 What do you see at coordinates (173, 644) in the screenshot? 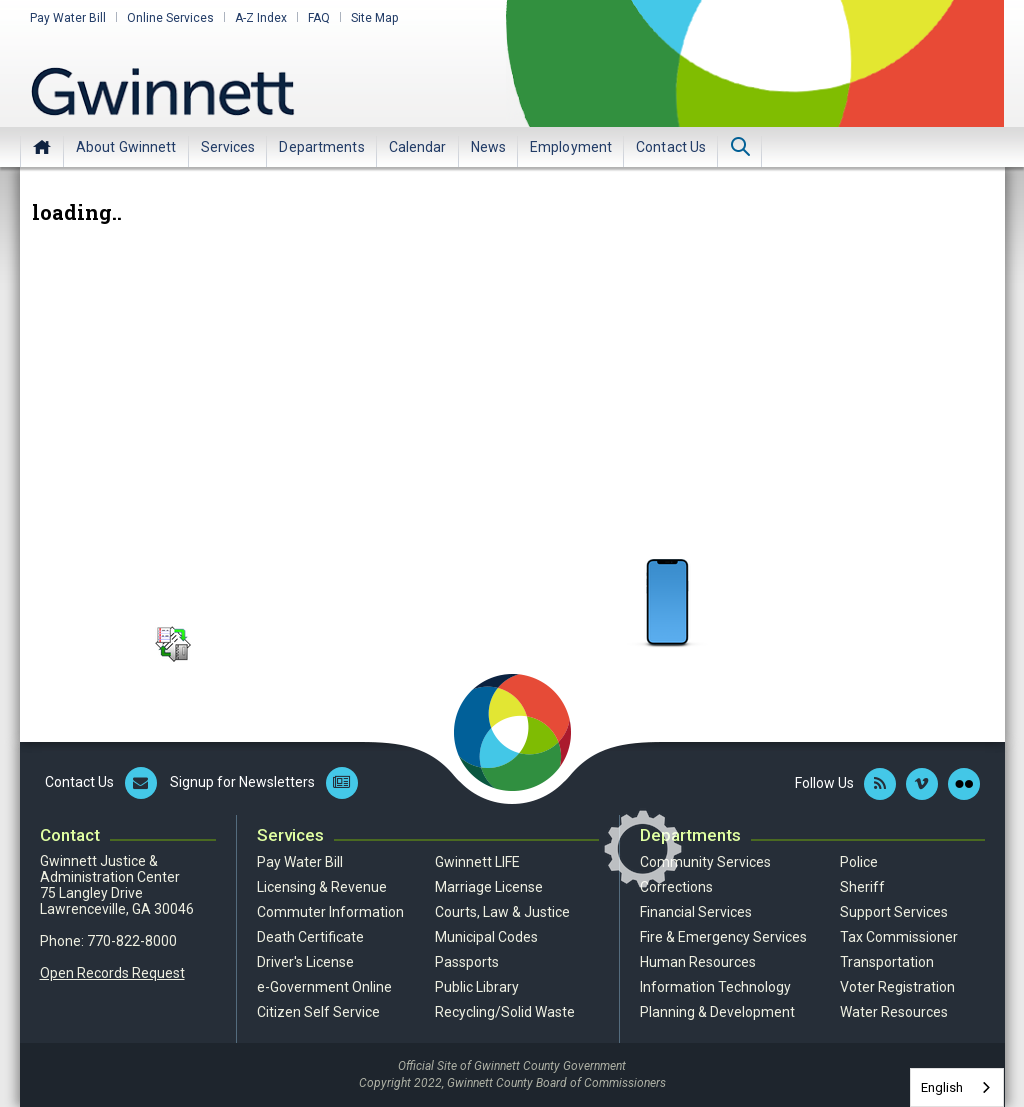
I see `convert between chinese text formats` at bounding box center [173, 644].